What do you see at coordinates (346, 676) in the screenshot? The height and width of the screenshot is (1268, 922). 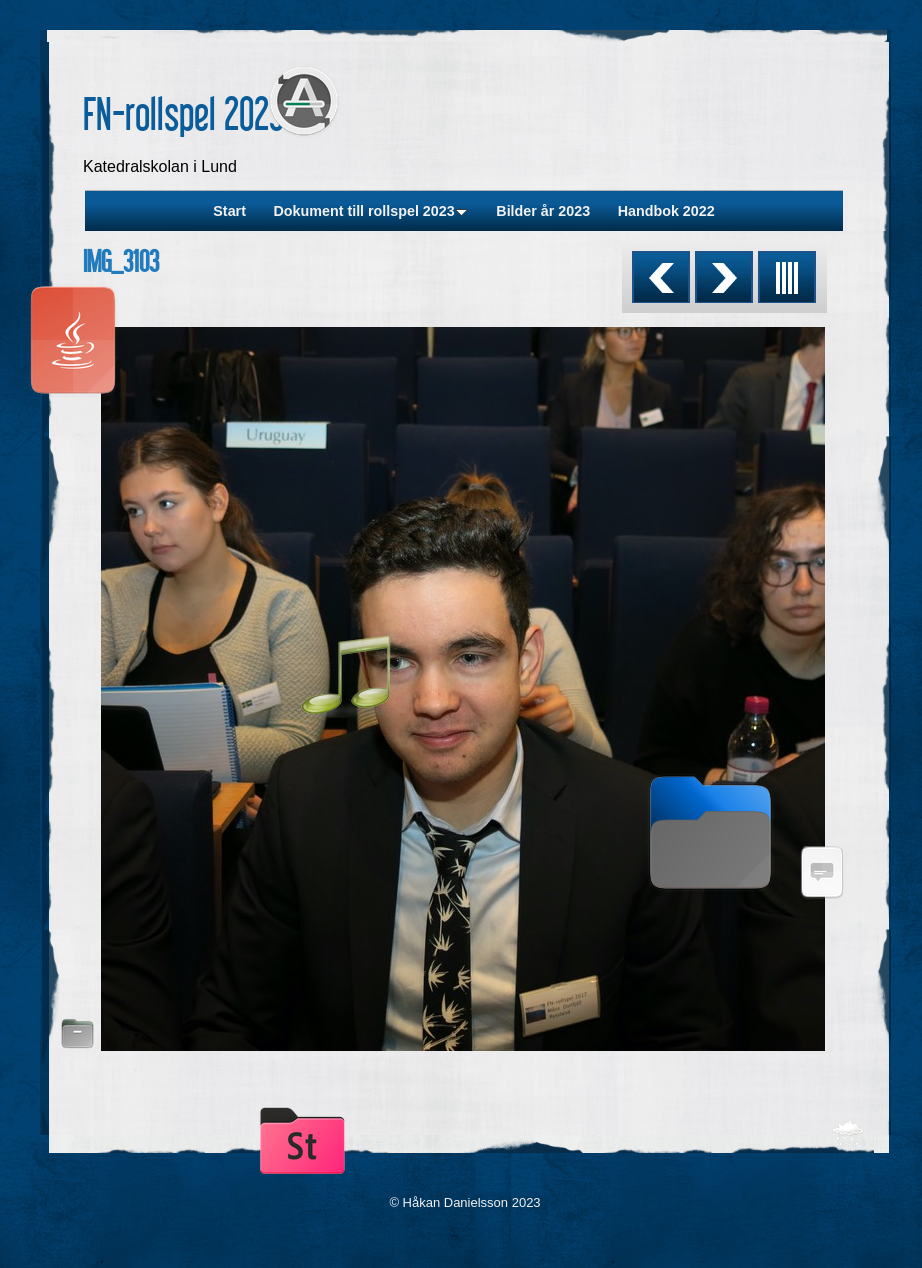 I see `indicates an audio file type` at bounding box center [346, 676].